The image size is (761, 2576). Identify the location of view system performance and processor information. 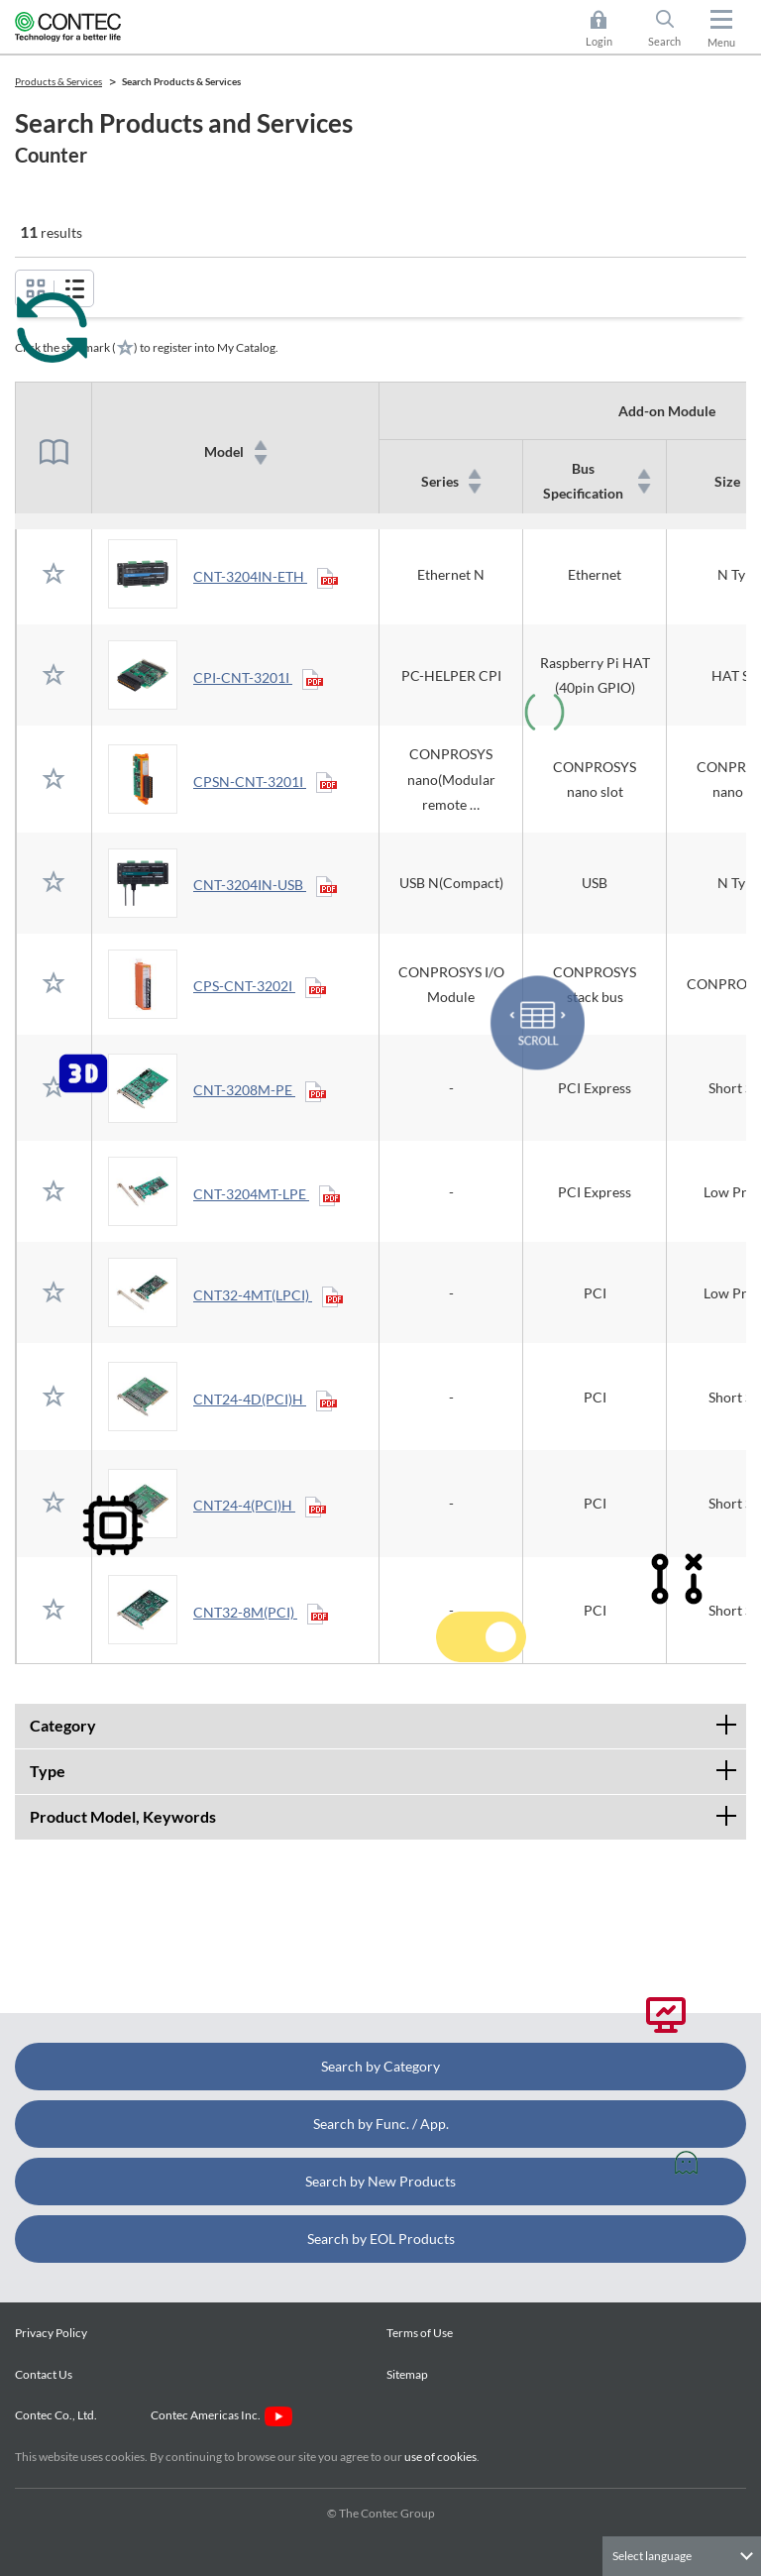
(113, 1525).